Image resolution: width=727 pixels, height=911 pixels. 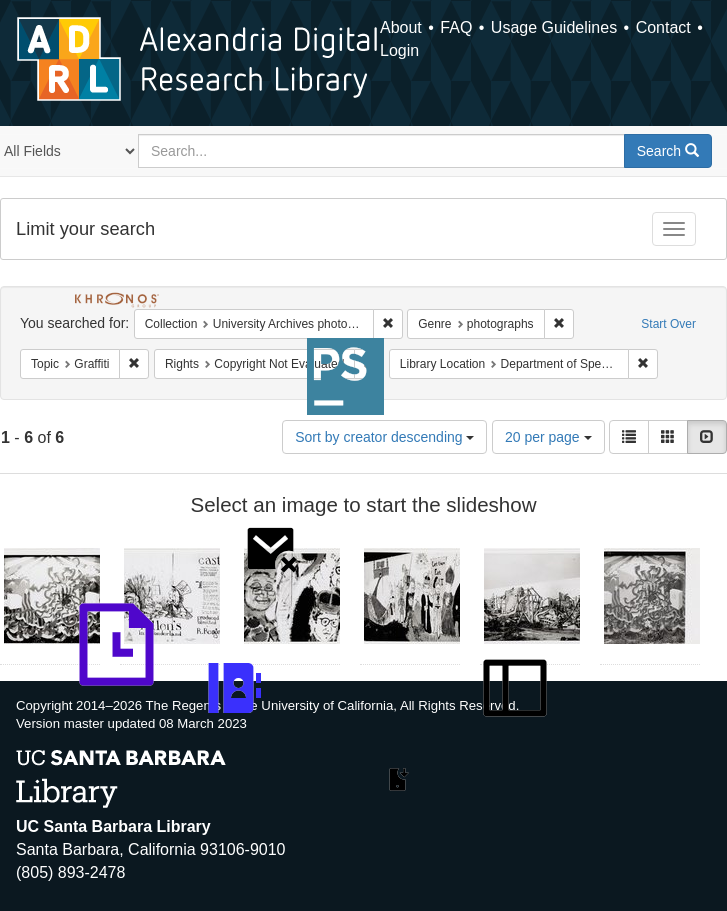 What do you see at coordinates (117, 300) in the screenshot?
I see `khronos group company logo` at bounding box center [117, 300].